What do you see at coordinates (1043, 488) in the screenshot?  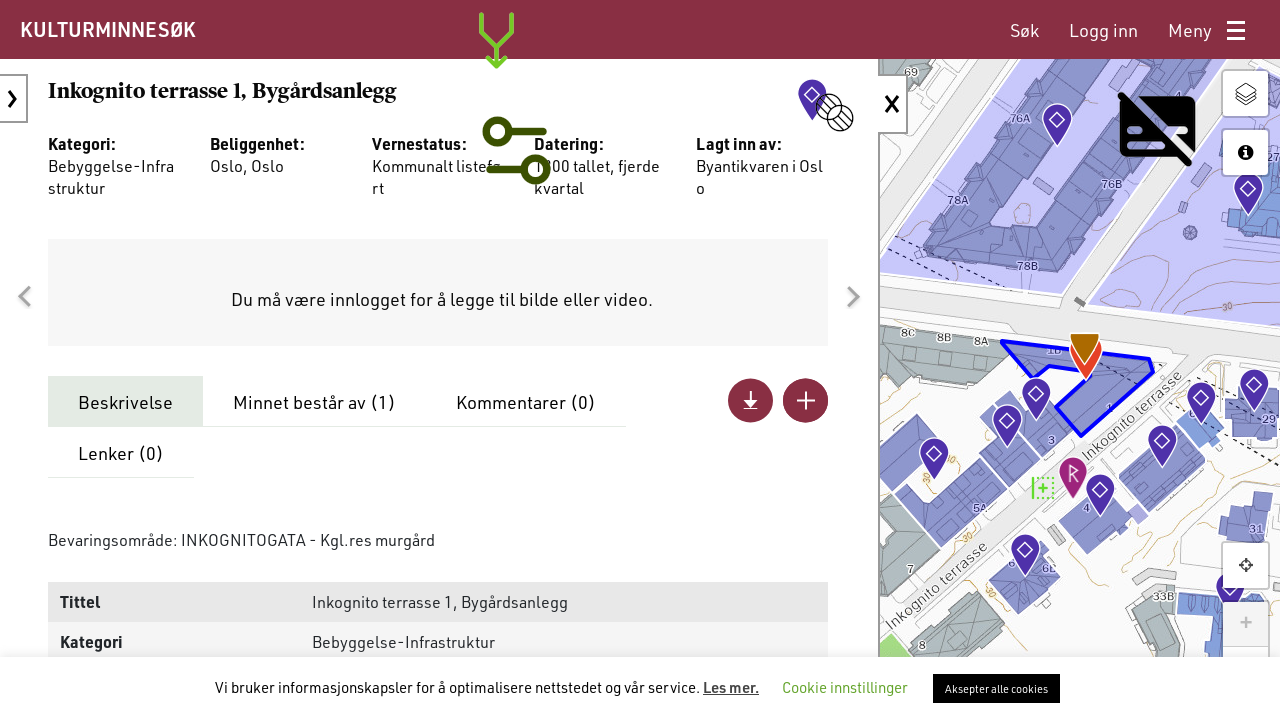 I see `add a left border to selected element` at bounding box center [1043, 488].